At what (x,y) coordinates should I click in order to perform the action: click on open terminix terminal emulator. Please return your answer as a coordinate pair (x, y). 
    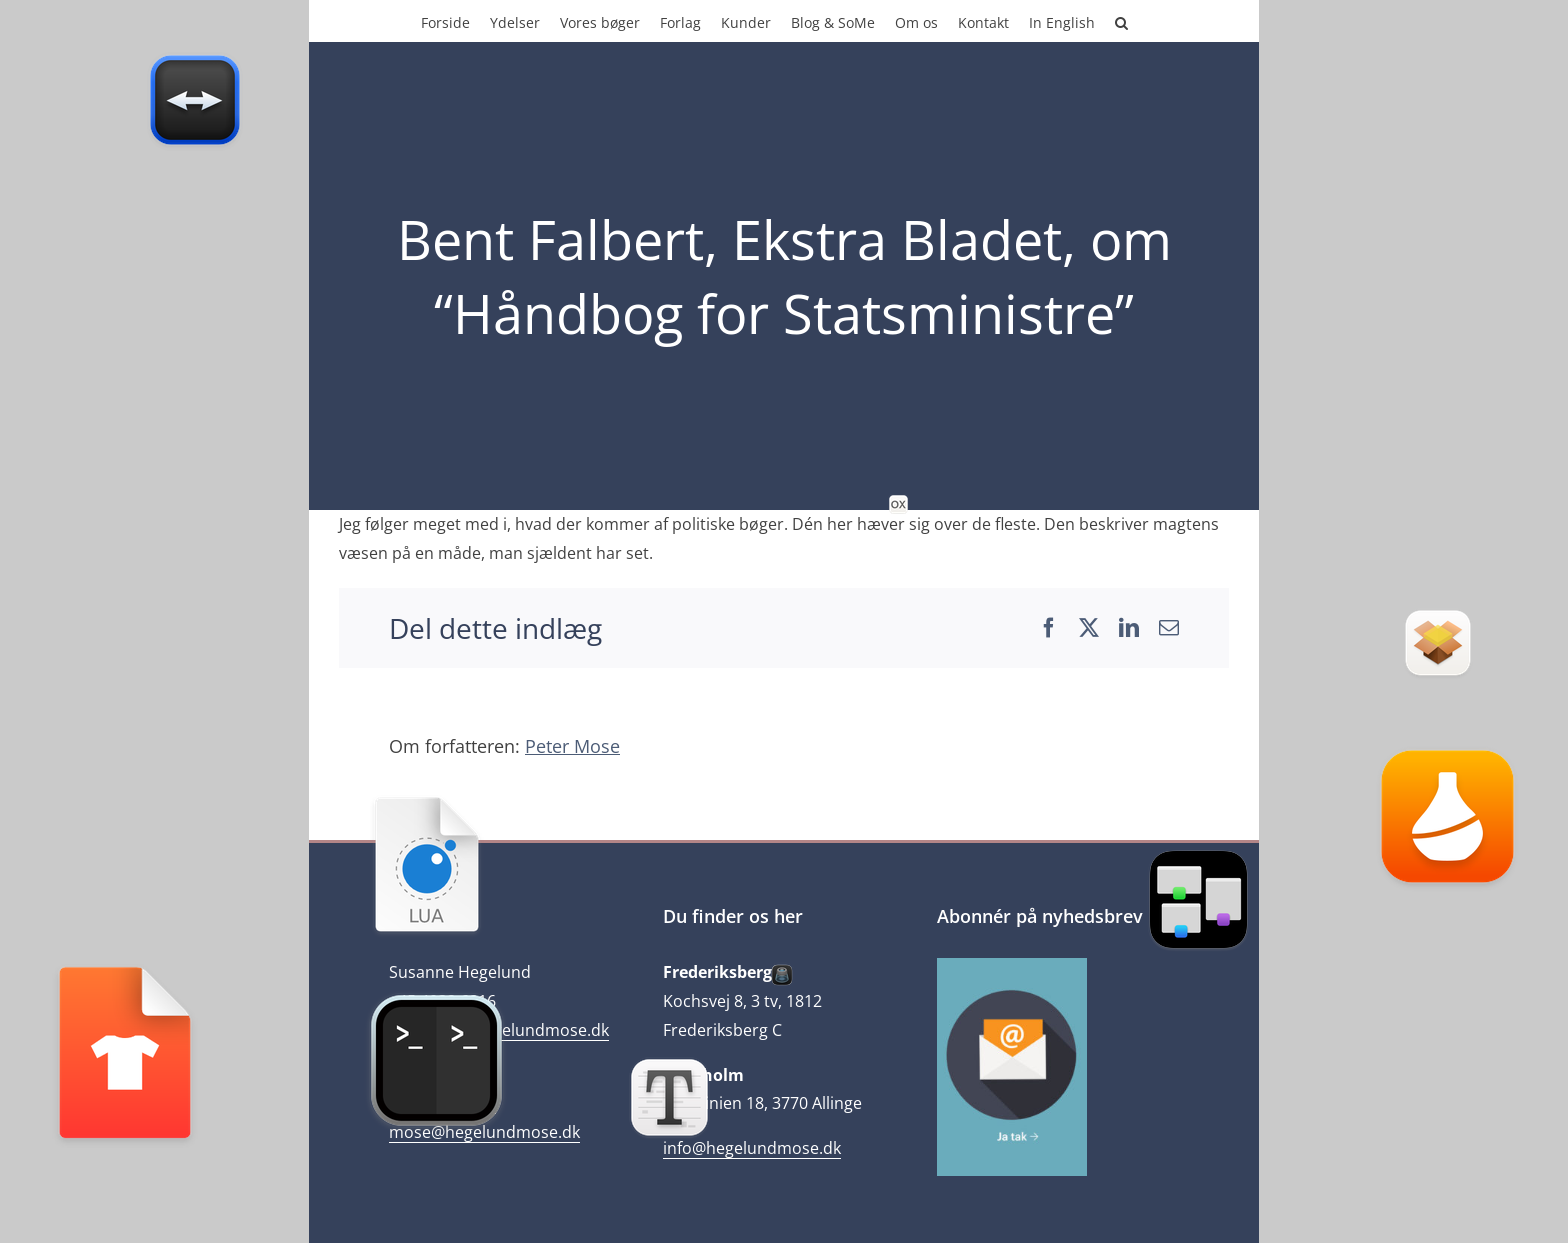
    Looking at the image, I should click on (436, 1060).